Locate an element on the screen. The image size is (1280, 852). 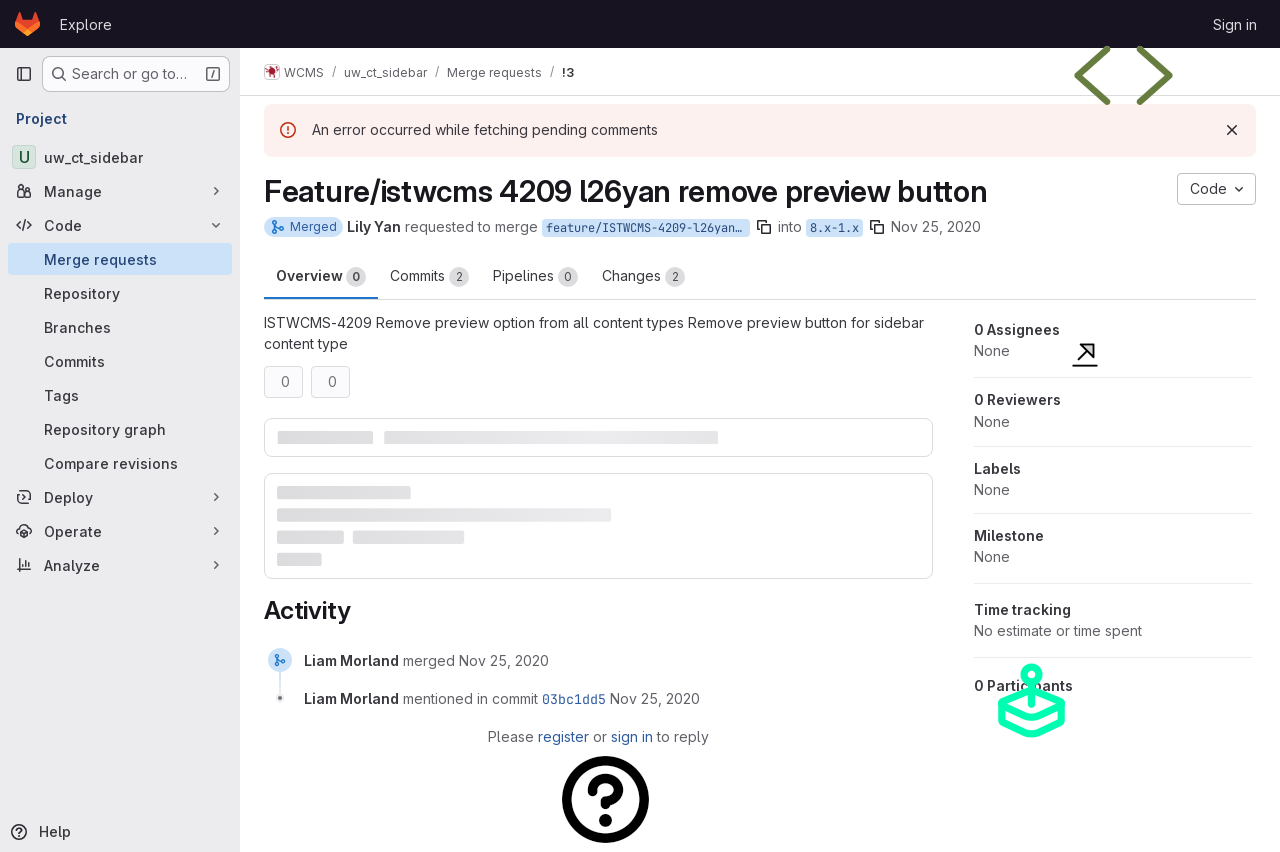
view or edit source code is located at coordinates (1123, 75).